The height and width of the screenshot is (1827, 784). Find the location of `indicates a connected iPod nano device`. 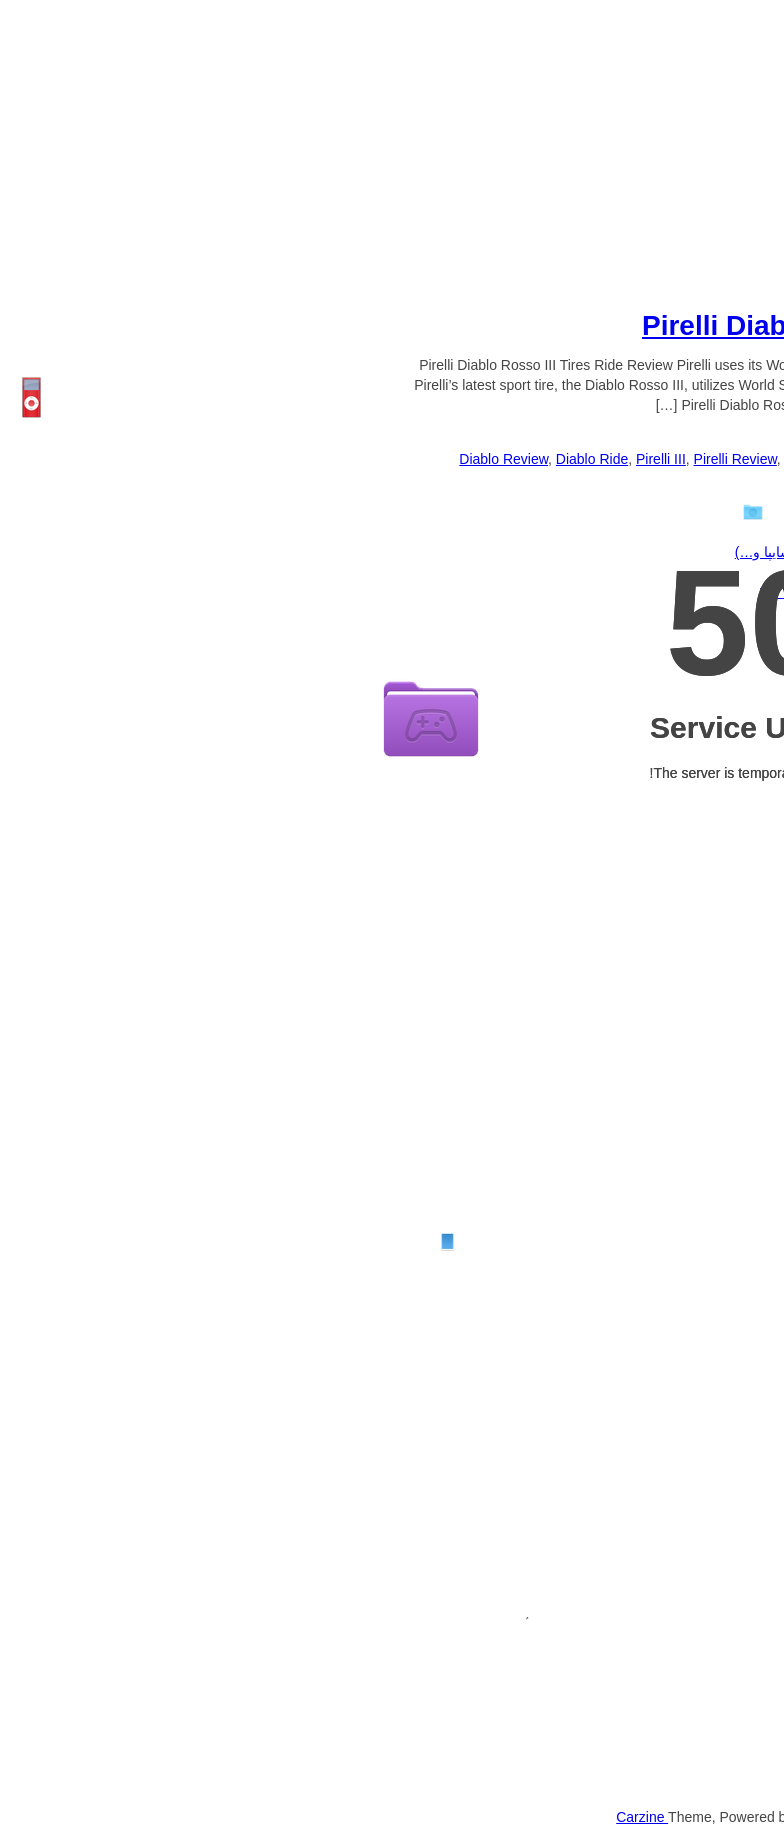

indicates a connected iPod nano device is located at coordinates (31, 397).